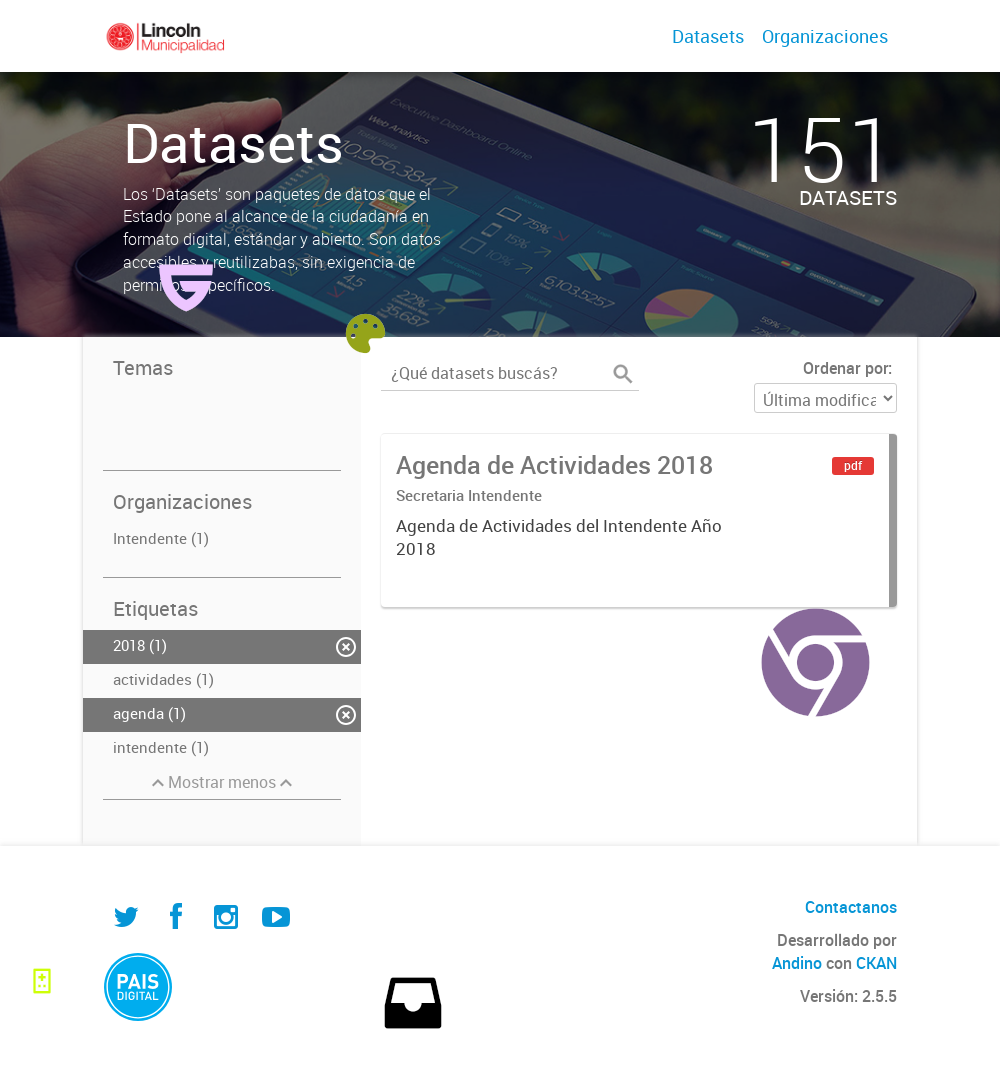 This screenshot has width=1000, height=1076. Describe the element at coordinates (413, 1003) in the screenshot. I see `view inbox messages` at that location.